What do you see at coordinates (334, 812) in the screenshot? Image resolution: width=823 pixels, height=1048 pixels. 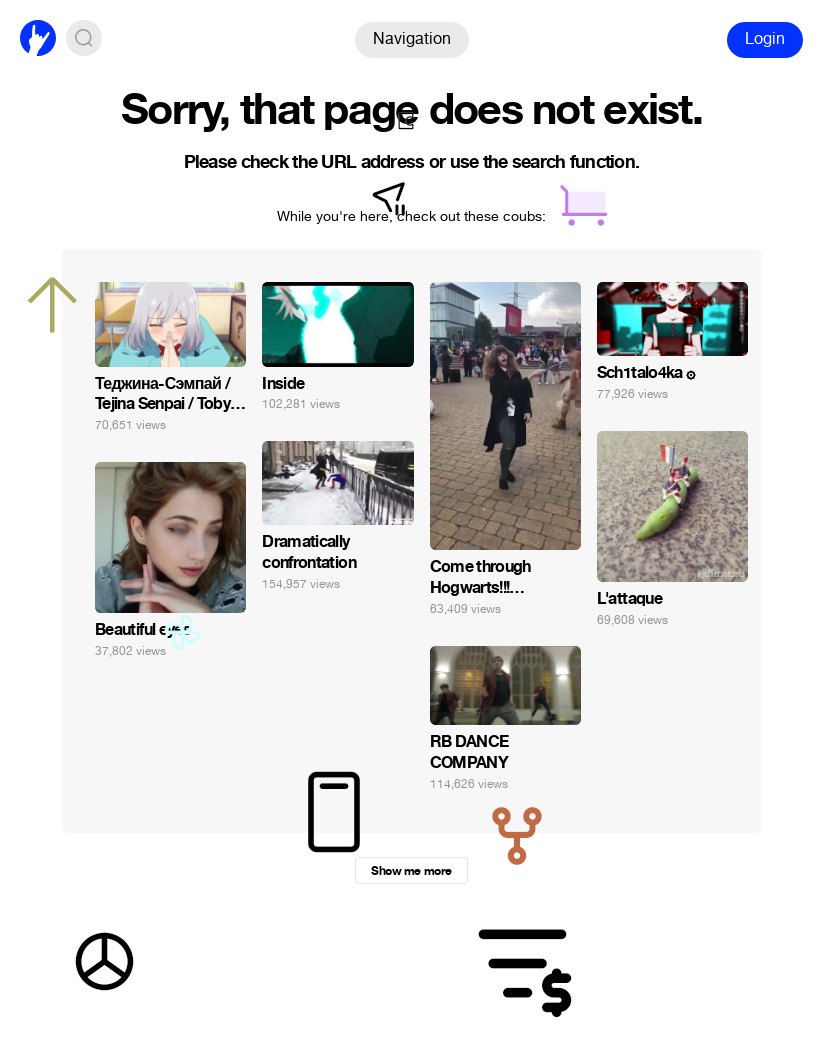 I see `access device speaker settings` at bounding box center [334, 812].